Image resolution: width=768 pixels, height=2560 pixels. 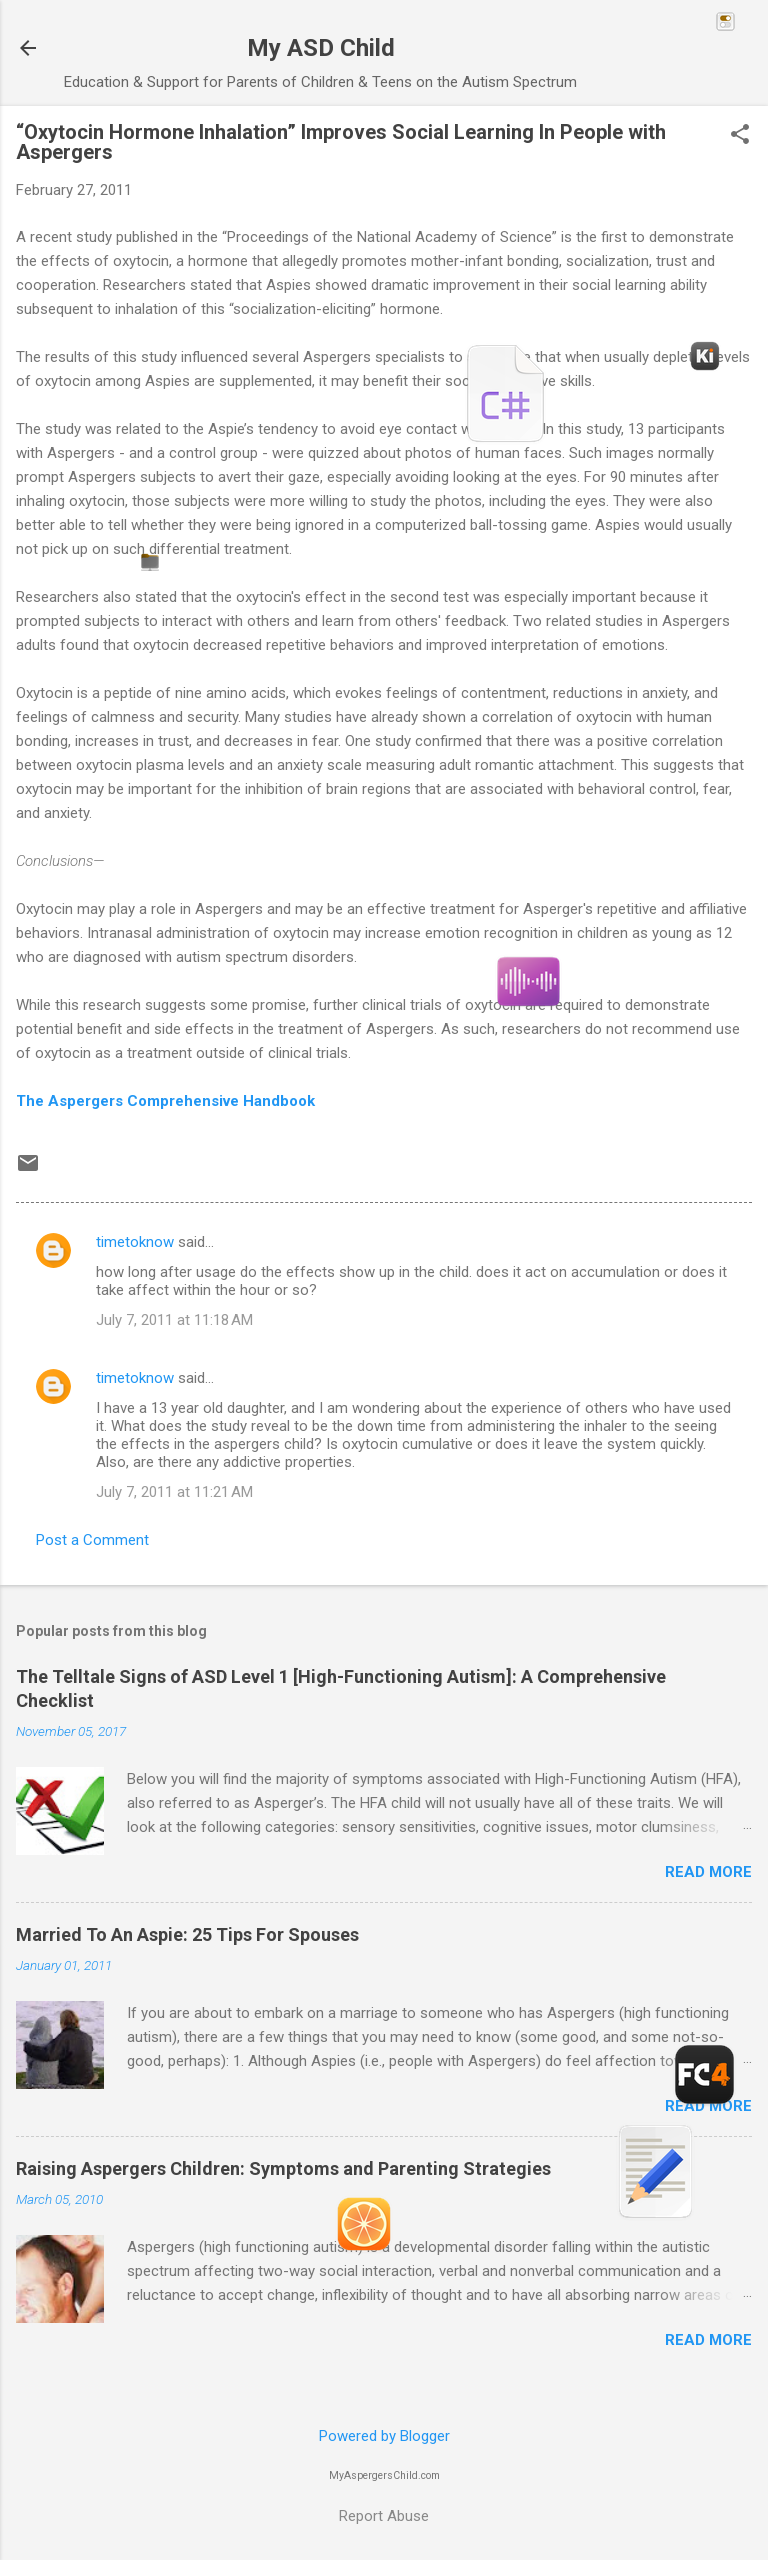 What do you see at coordinates (528, 981) in the screenshot?
I see `open the audio recorder app` at bounding box center [528, 981].